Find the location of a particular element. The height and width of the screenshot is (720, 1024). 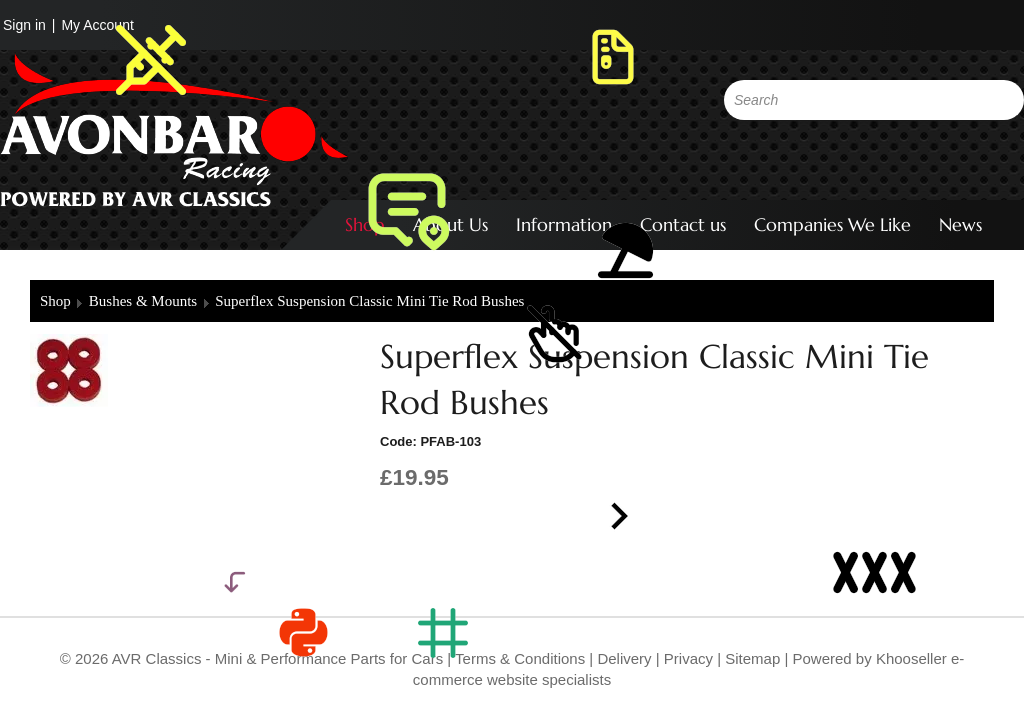

go back and down in navigation is located at coordinates (235, 581).